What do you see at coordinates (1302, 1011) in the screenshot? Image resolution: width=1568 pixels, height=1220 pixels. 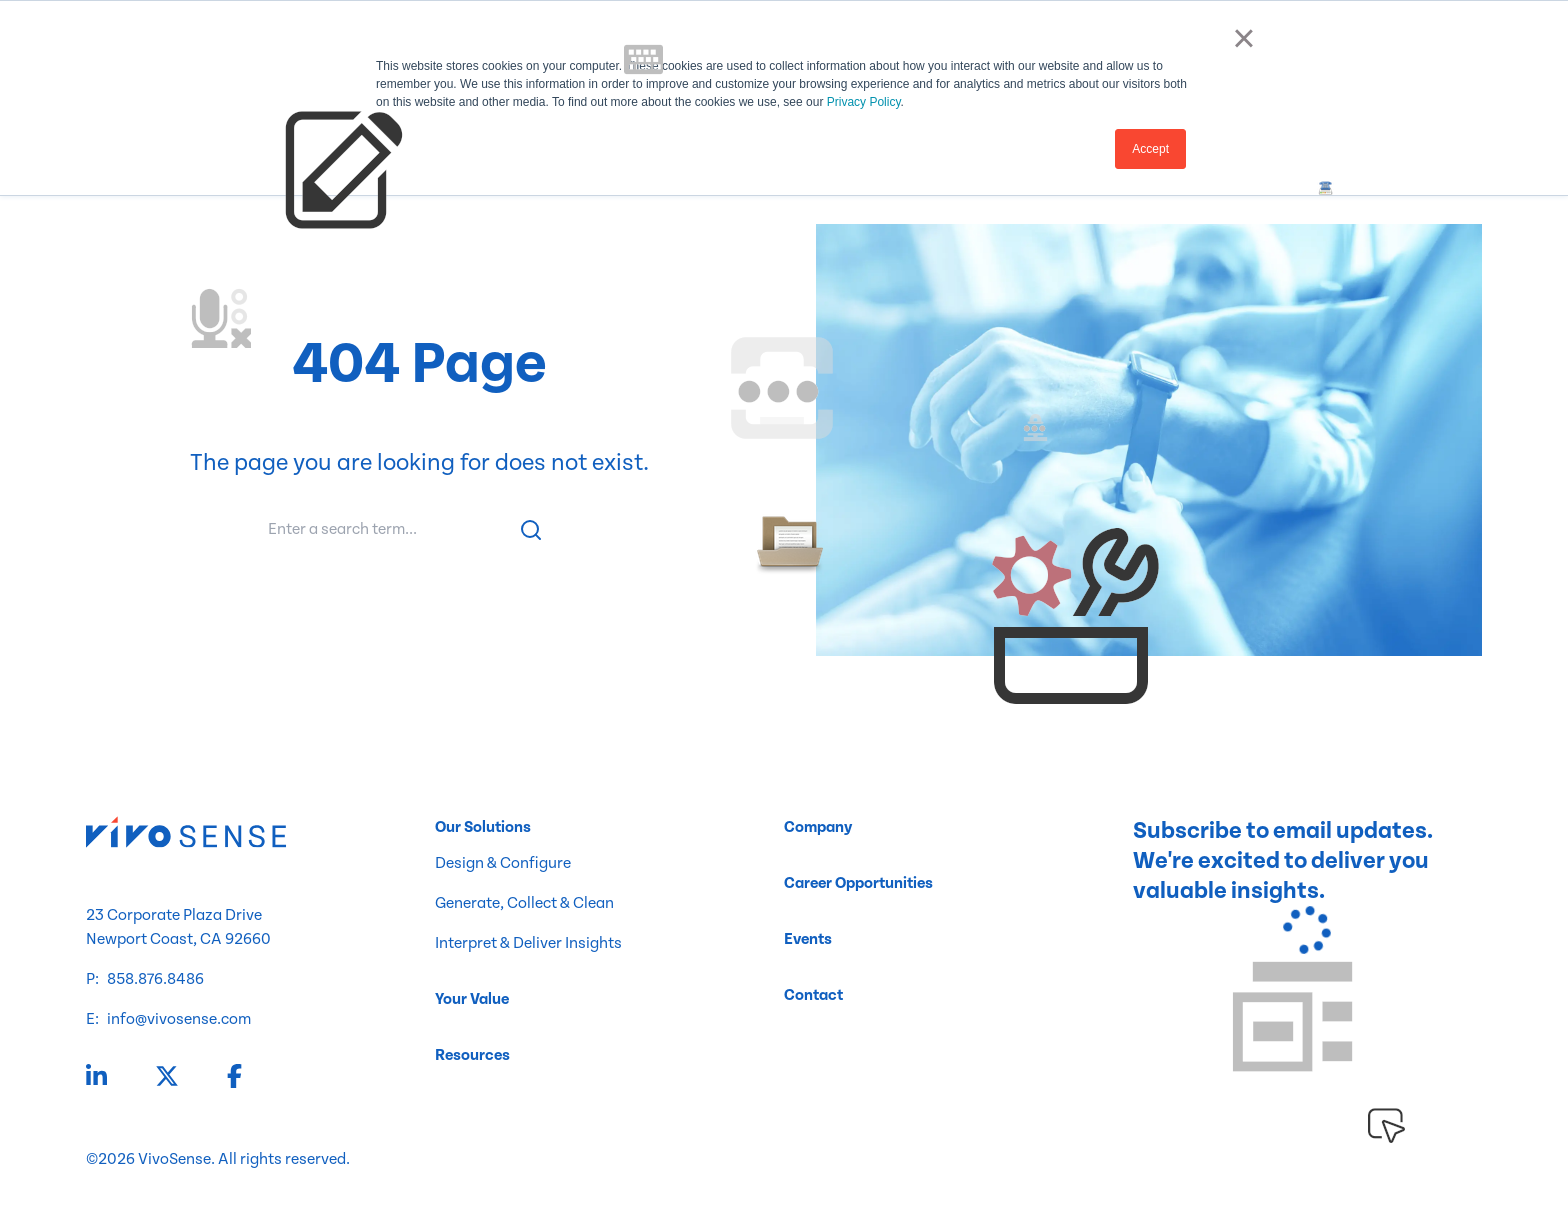 I see `remove all items from the list` at bounding box center [1302, 1011].